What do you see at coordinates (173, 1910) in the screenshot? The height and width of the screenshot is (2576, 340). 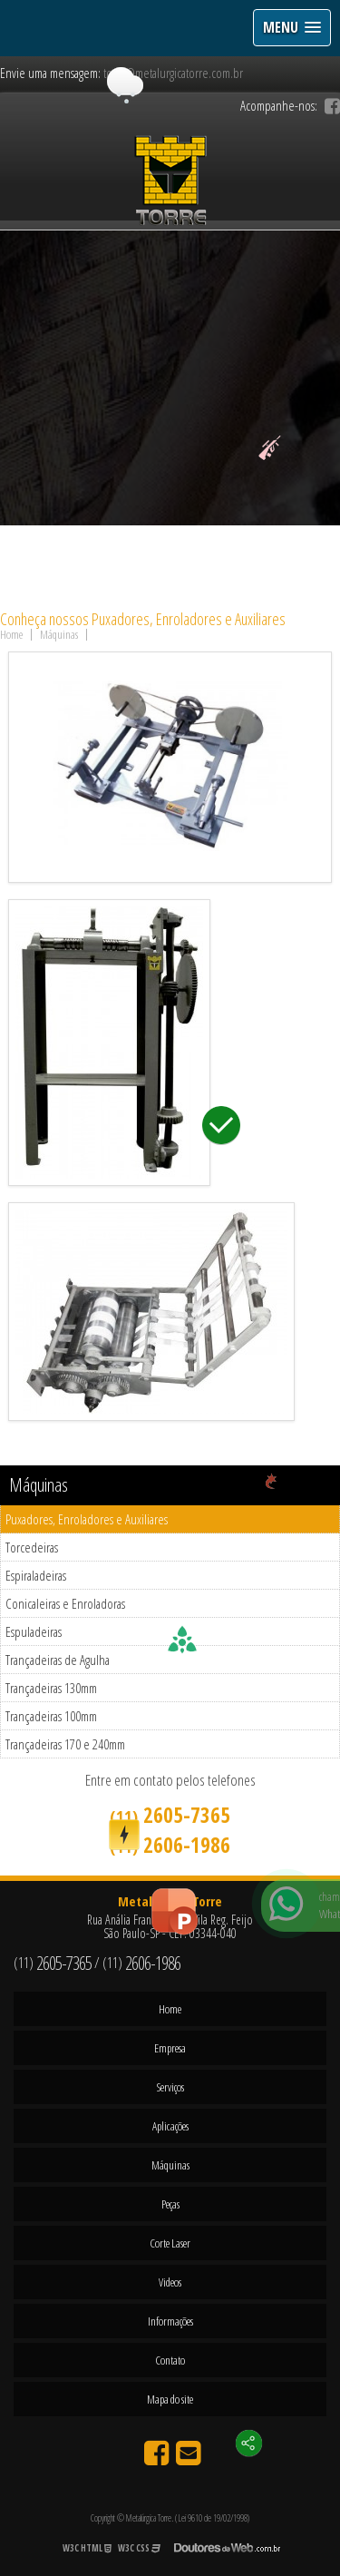 I see `open Microsoft PowerPoint` at bounding box center [173, 1910].